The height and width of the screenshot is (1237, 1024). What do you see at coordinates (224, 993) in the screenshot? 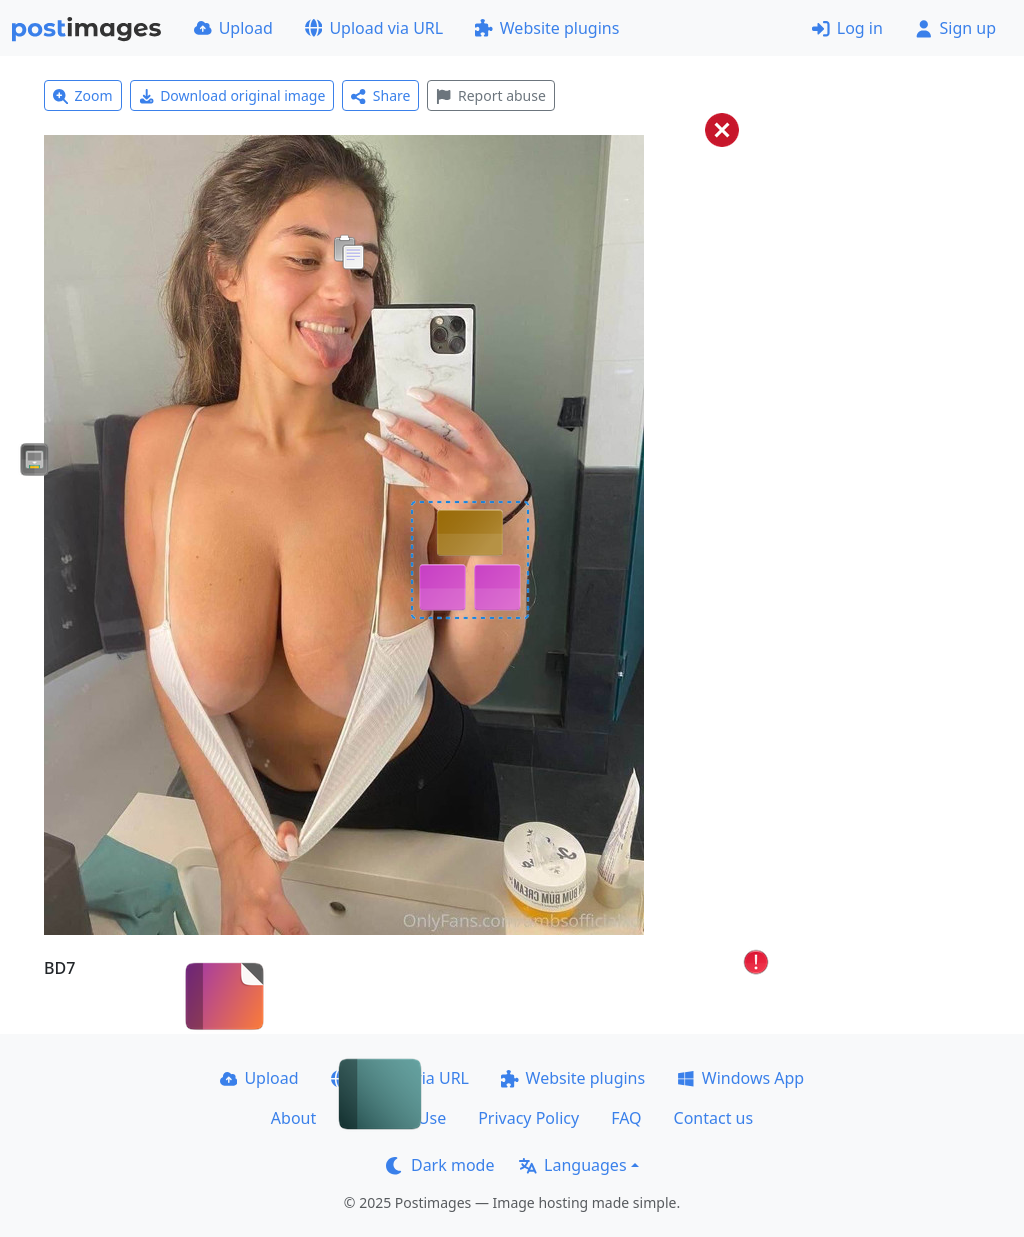
I see `change desktop wallpaper settings` at bounding box center [224, 993].